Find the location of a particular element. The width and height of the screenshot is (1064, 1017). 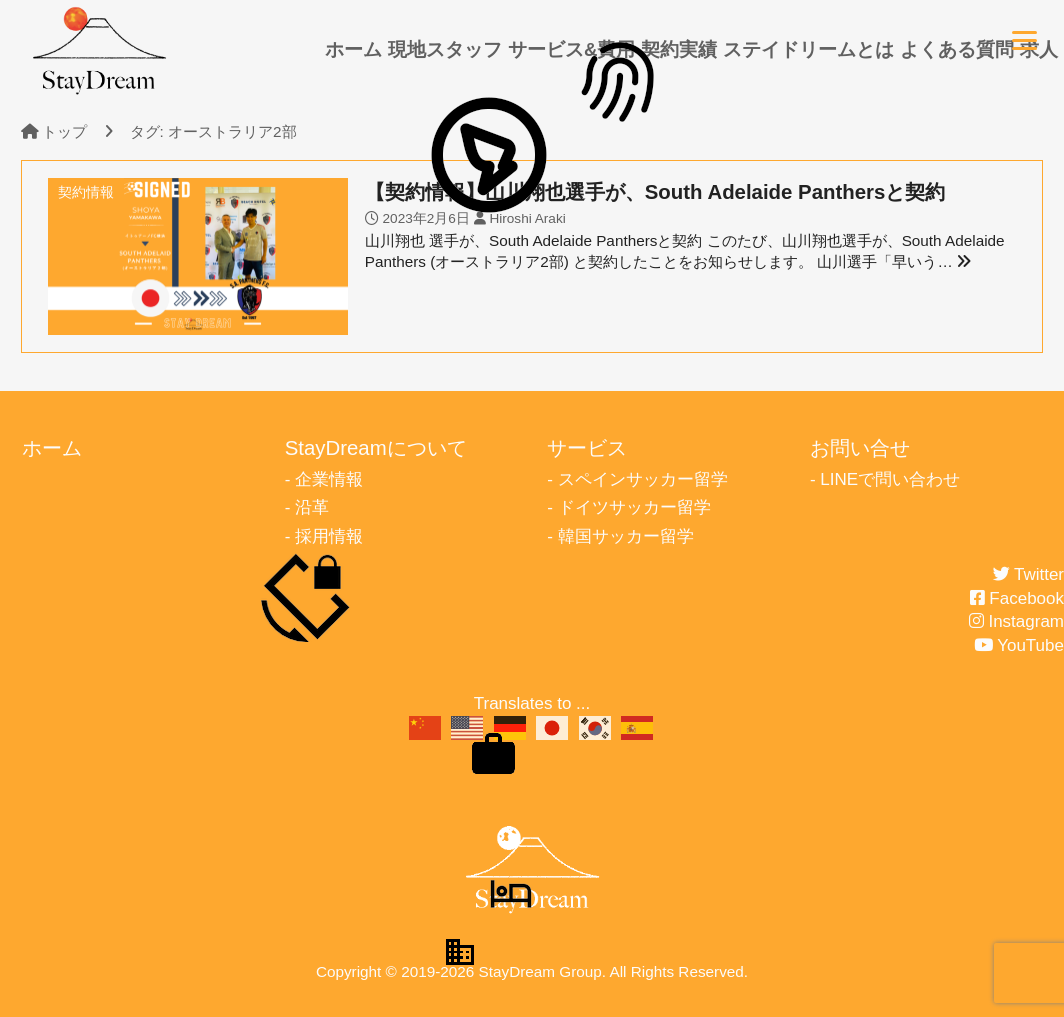

open DingTalk messaging app is located at coordinates (489, 155).